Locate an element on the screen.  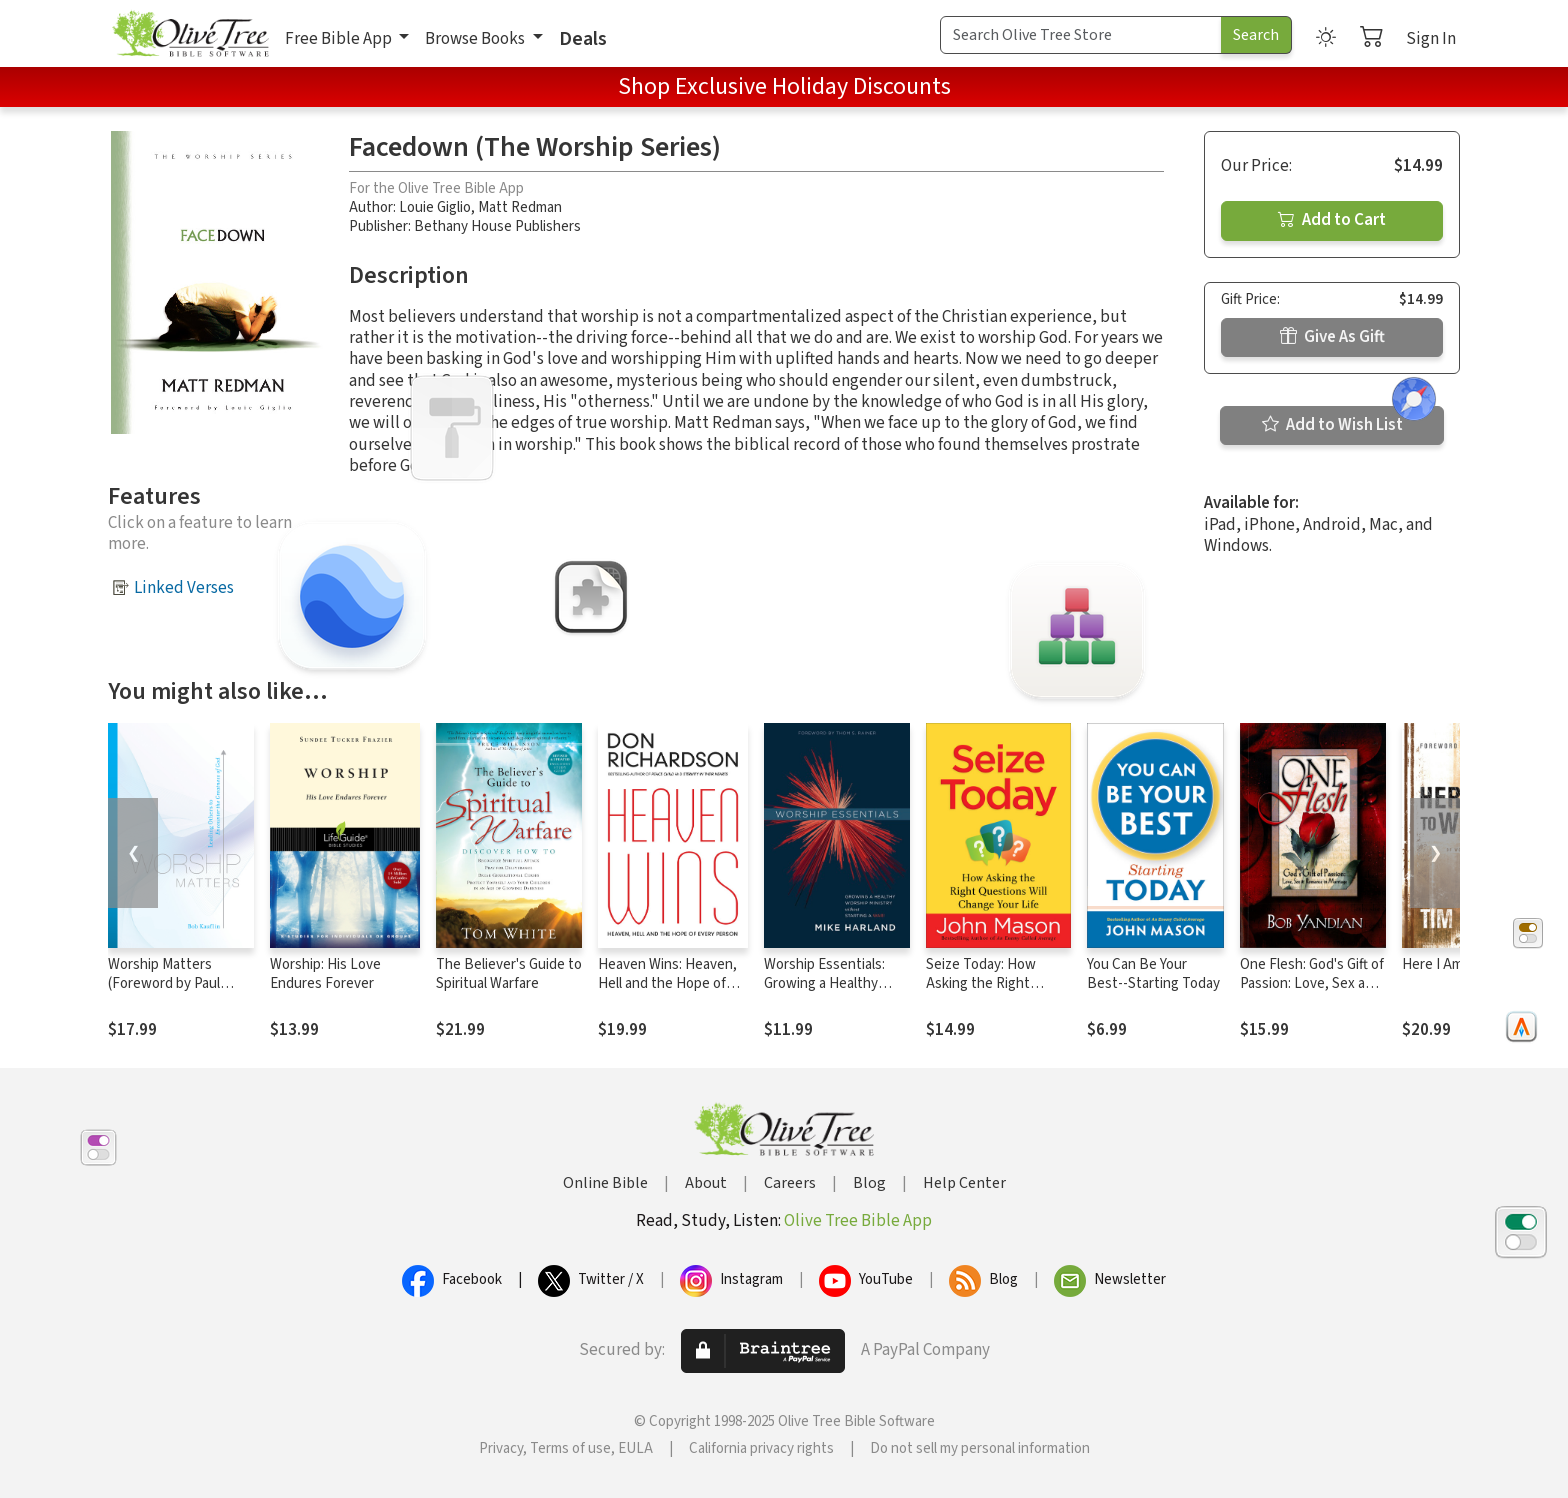
open unity tweak tool to customize desktop settings is located at coordinates (1521, 1232).